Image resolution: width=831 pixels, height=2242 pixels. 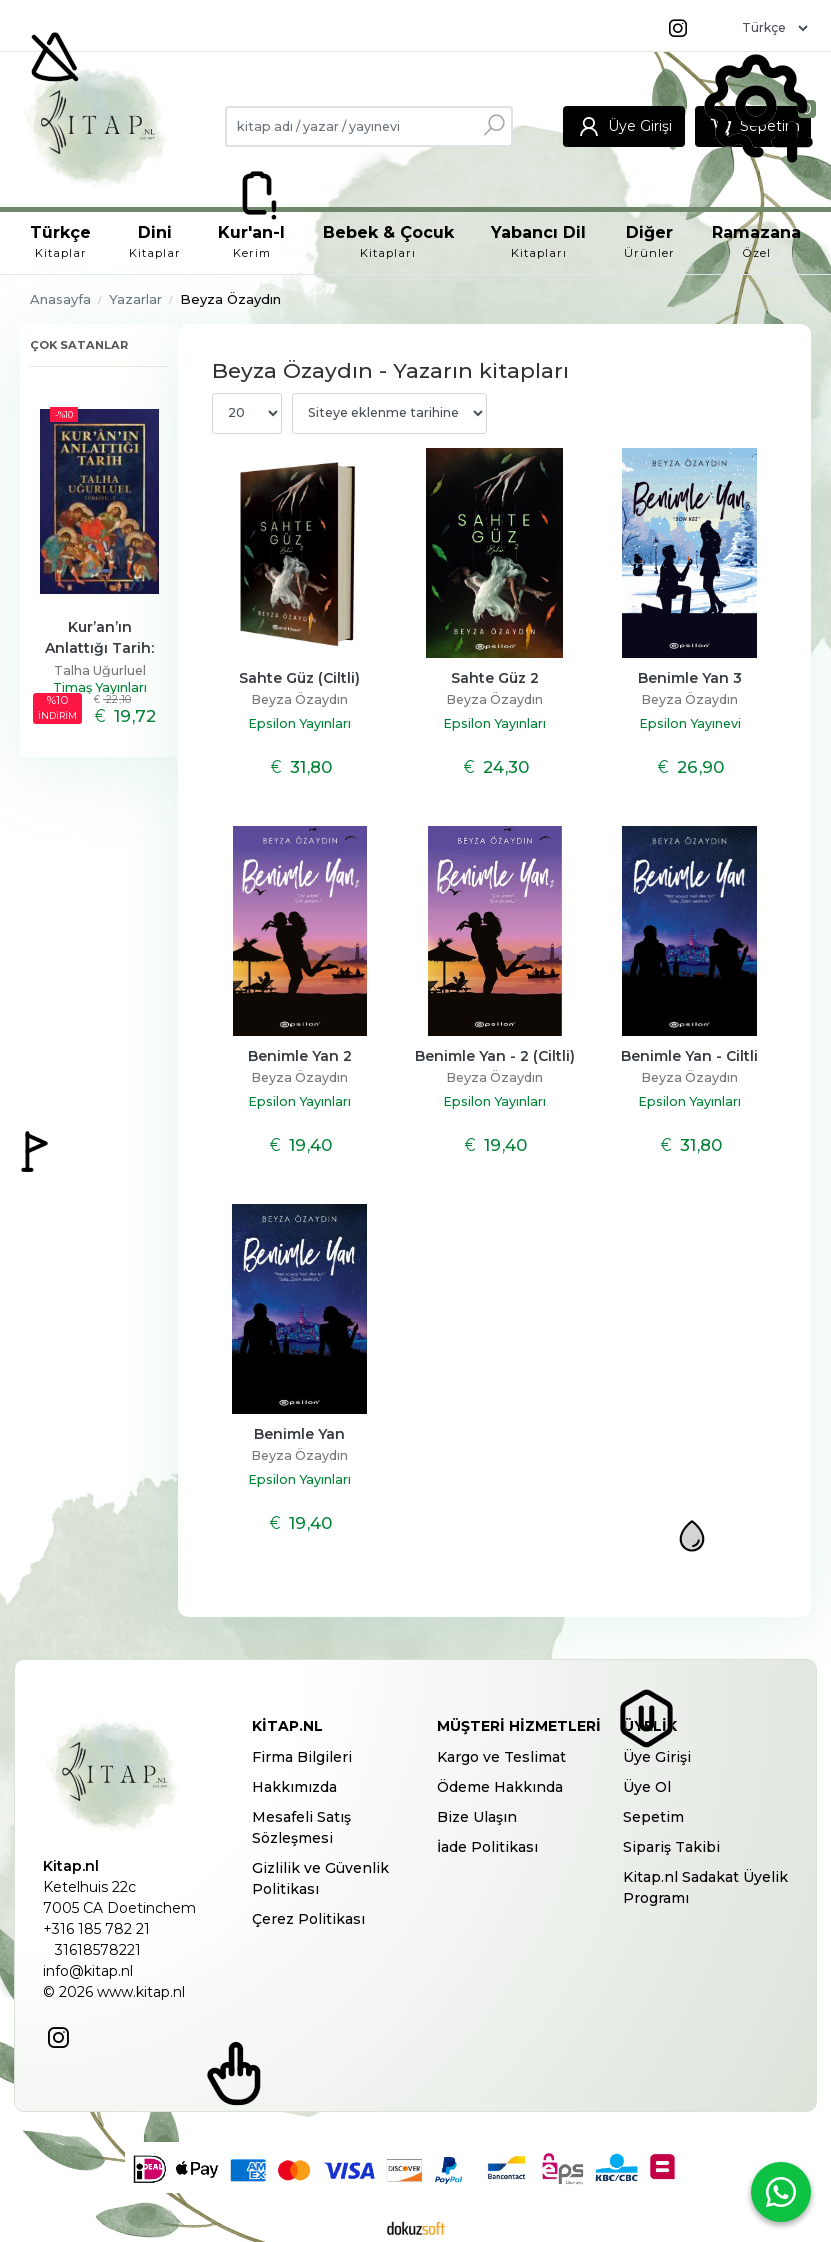 I want to click on flag or mark an item for follow-up, so click(x=31, y=1151).